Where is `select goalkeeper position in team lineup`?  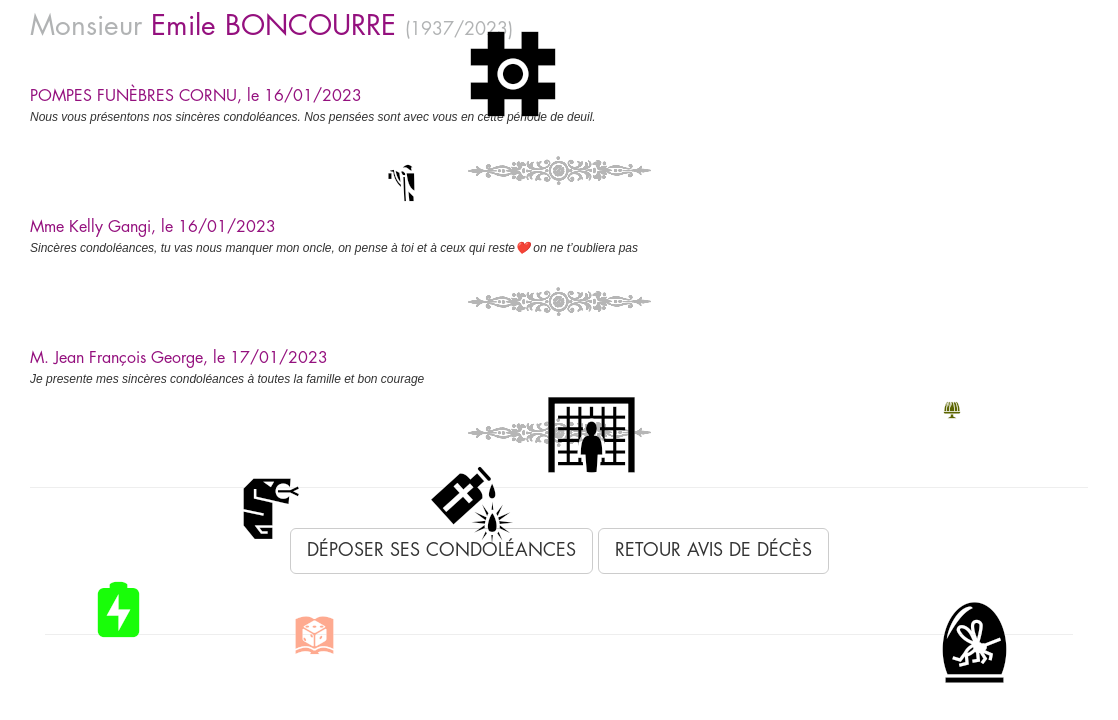 select goalkeeper position in team lineup is located at coordinates (591, 429).